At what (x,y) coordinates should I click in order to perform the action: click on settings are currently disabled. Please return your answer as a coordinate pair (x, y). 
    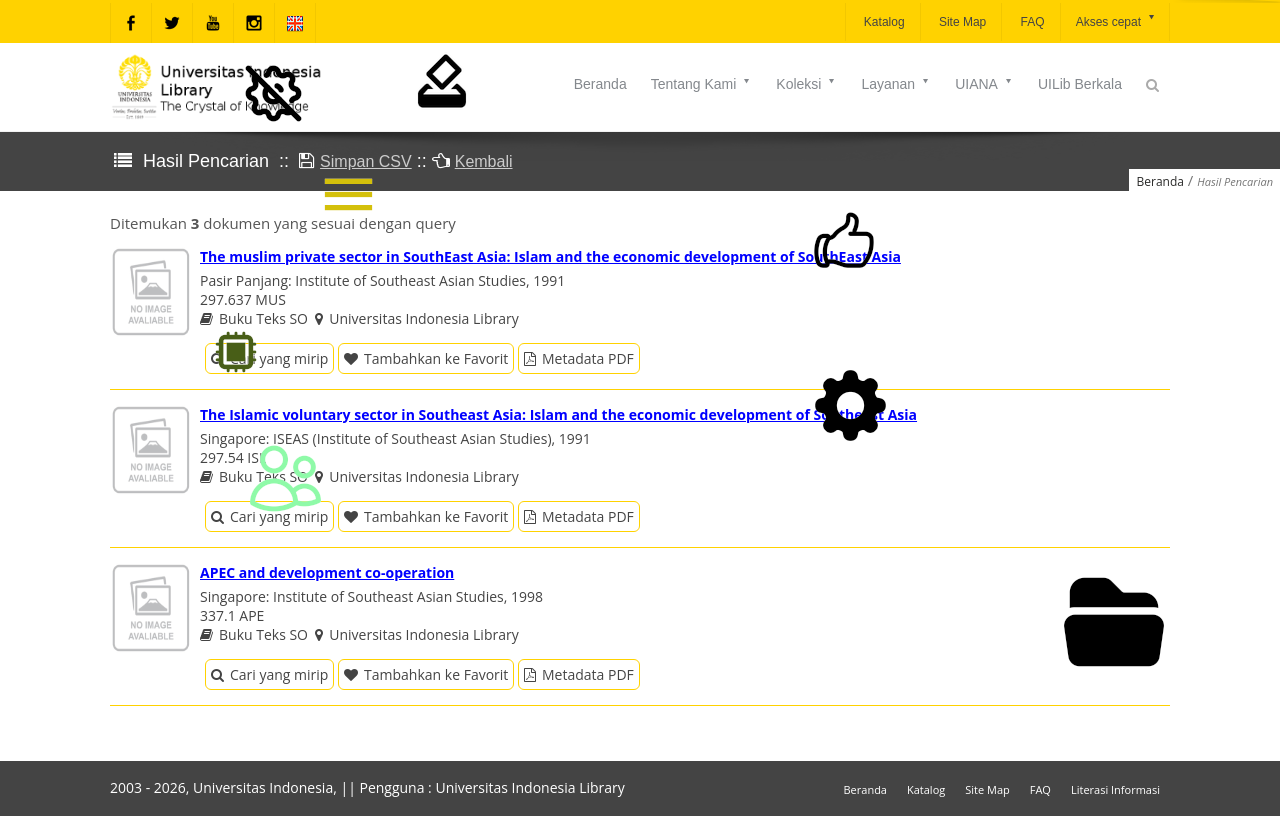
    Looking at the image, I should click on (273, 93).